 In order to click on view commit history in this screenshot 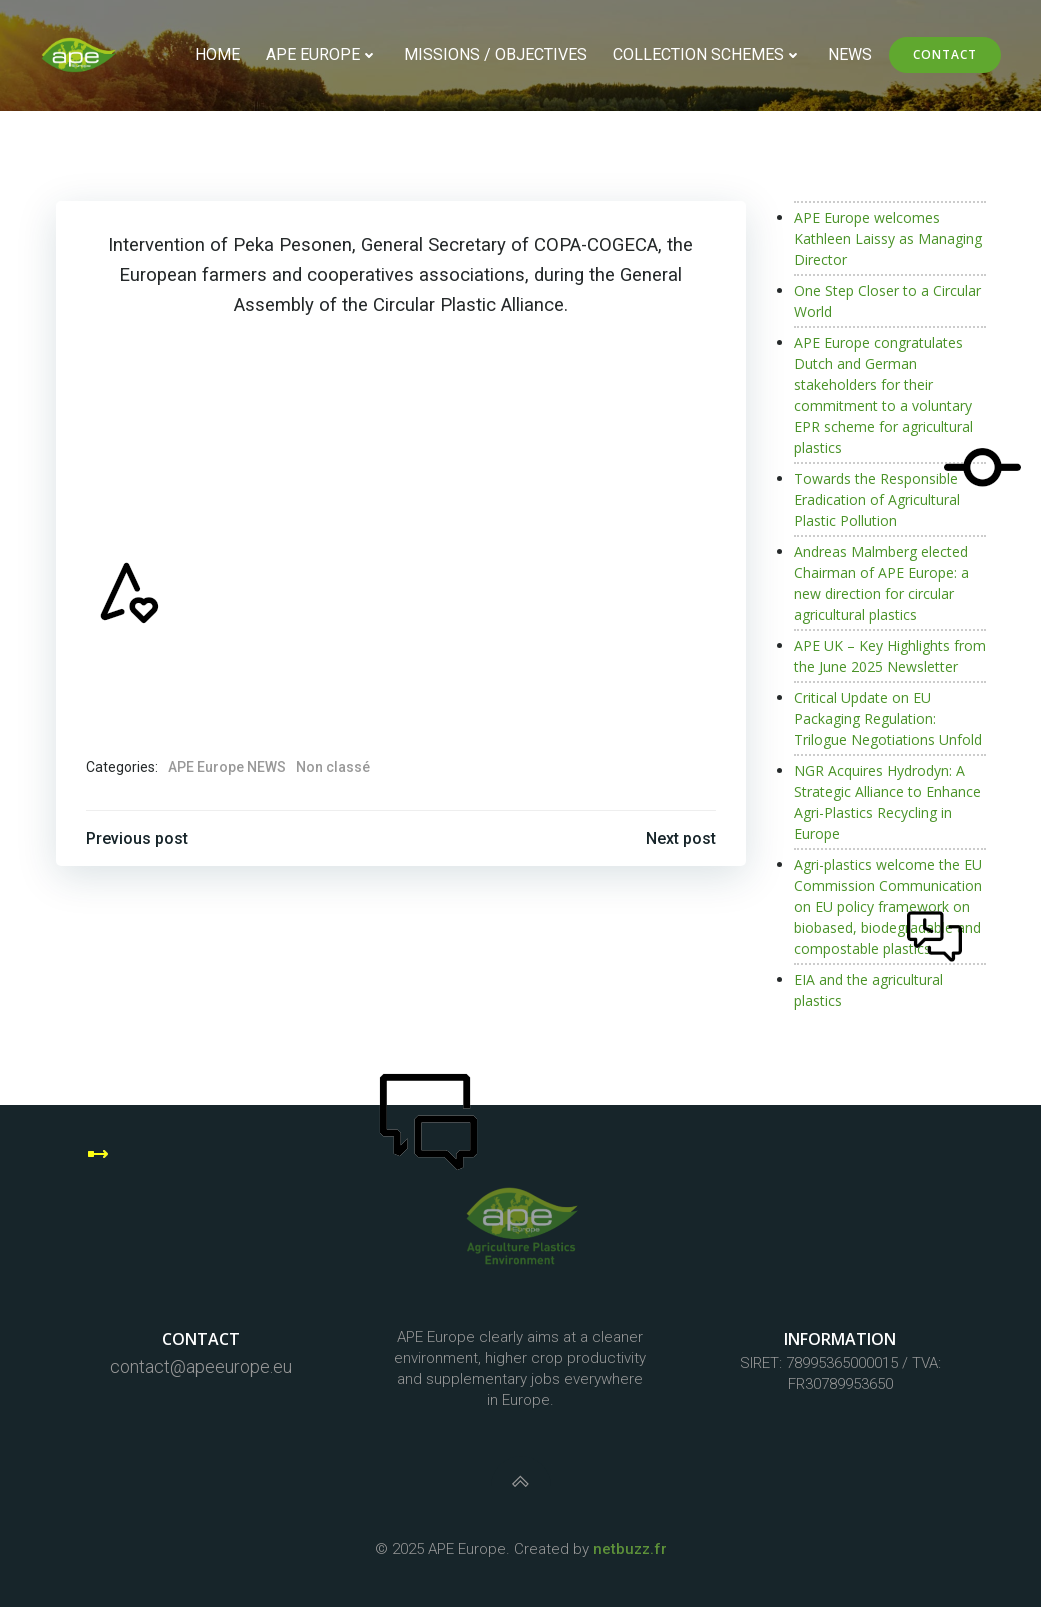, I will do `click(982, 468)`.